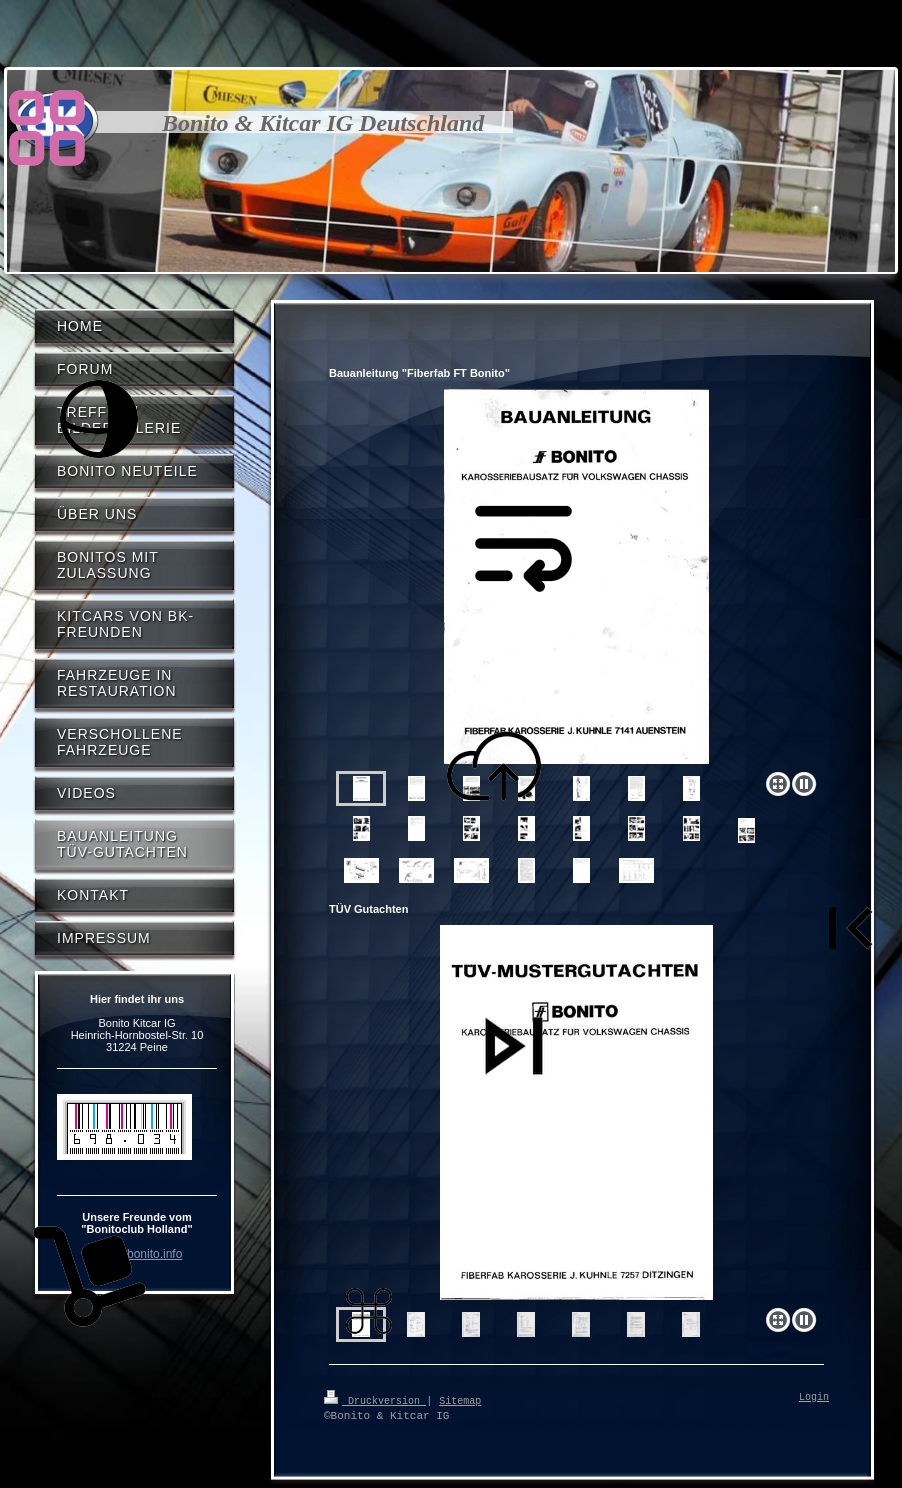 This screenshot has height=1488, width=902. What do you see at coordinates (99, 419) in the screenshot?
I see `indicates a 3D or globe-related feature` at bounding box center [99, 419].